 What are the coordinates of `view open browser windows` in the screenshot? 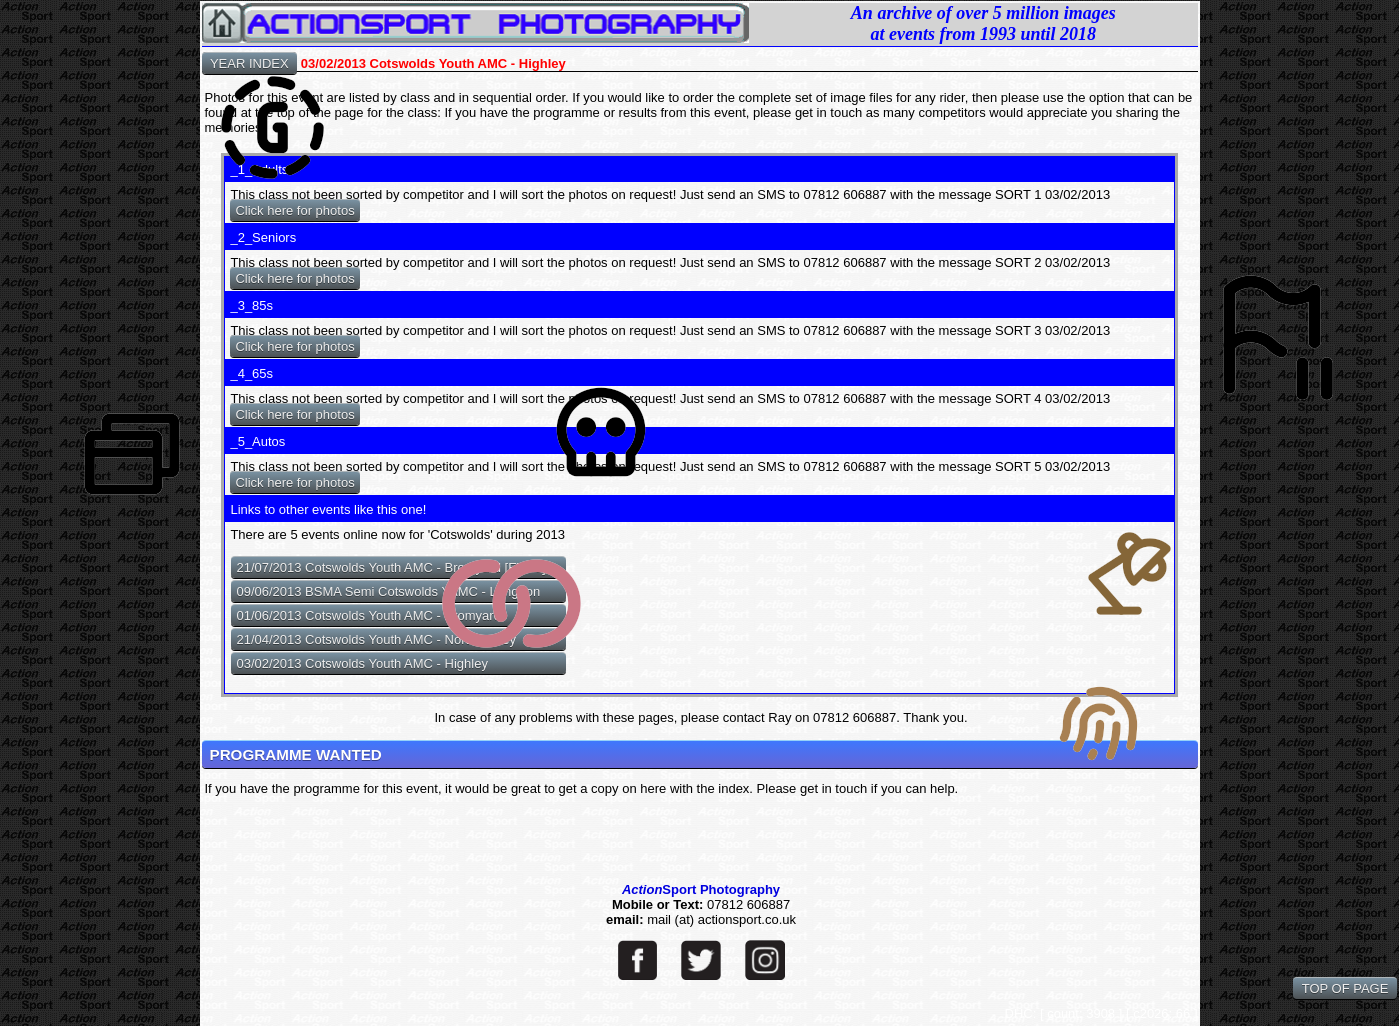 It's located at (132, 454).